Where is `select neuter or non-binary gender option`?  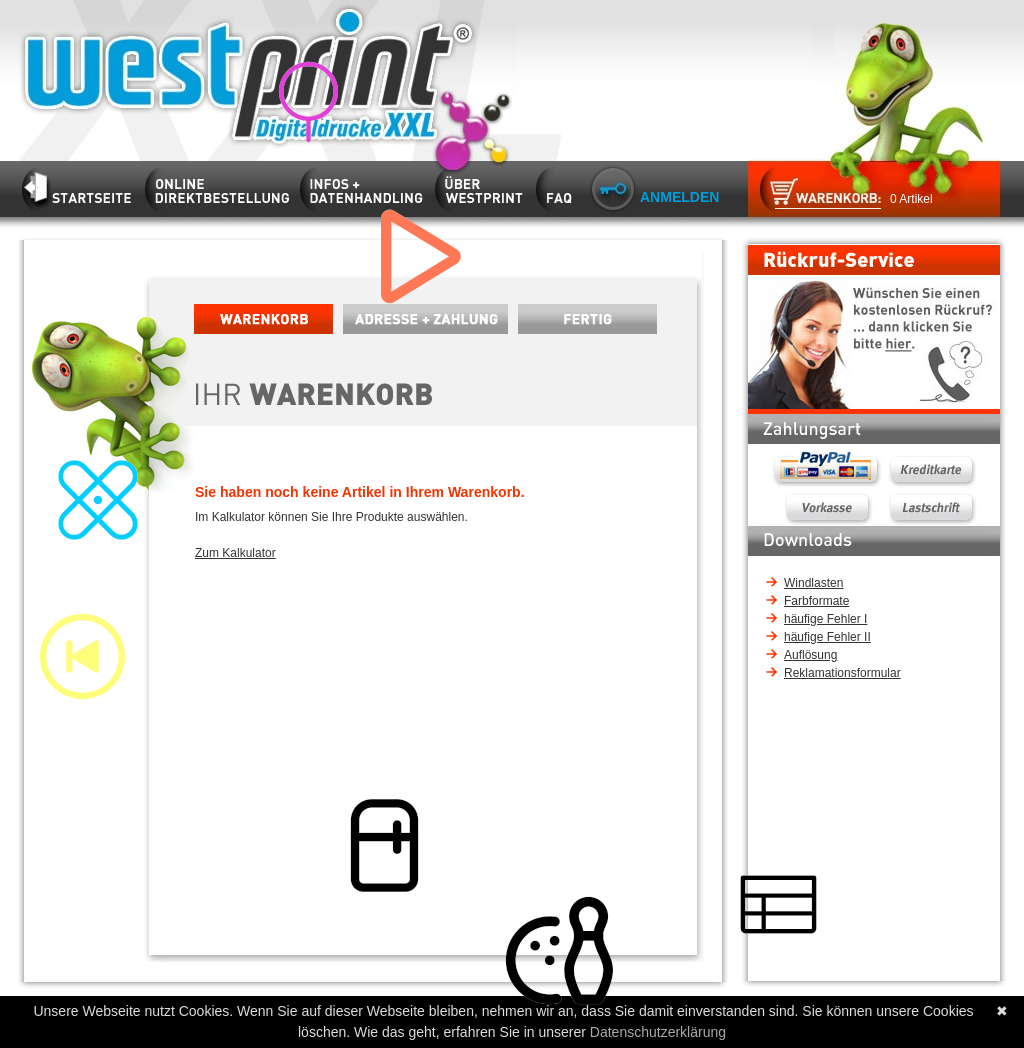
select neuter or non-binary gender option is located at coordinates (308, 100).